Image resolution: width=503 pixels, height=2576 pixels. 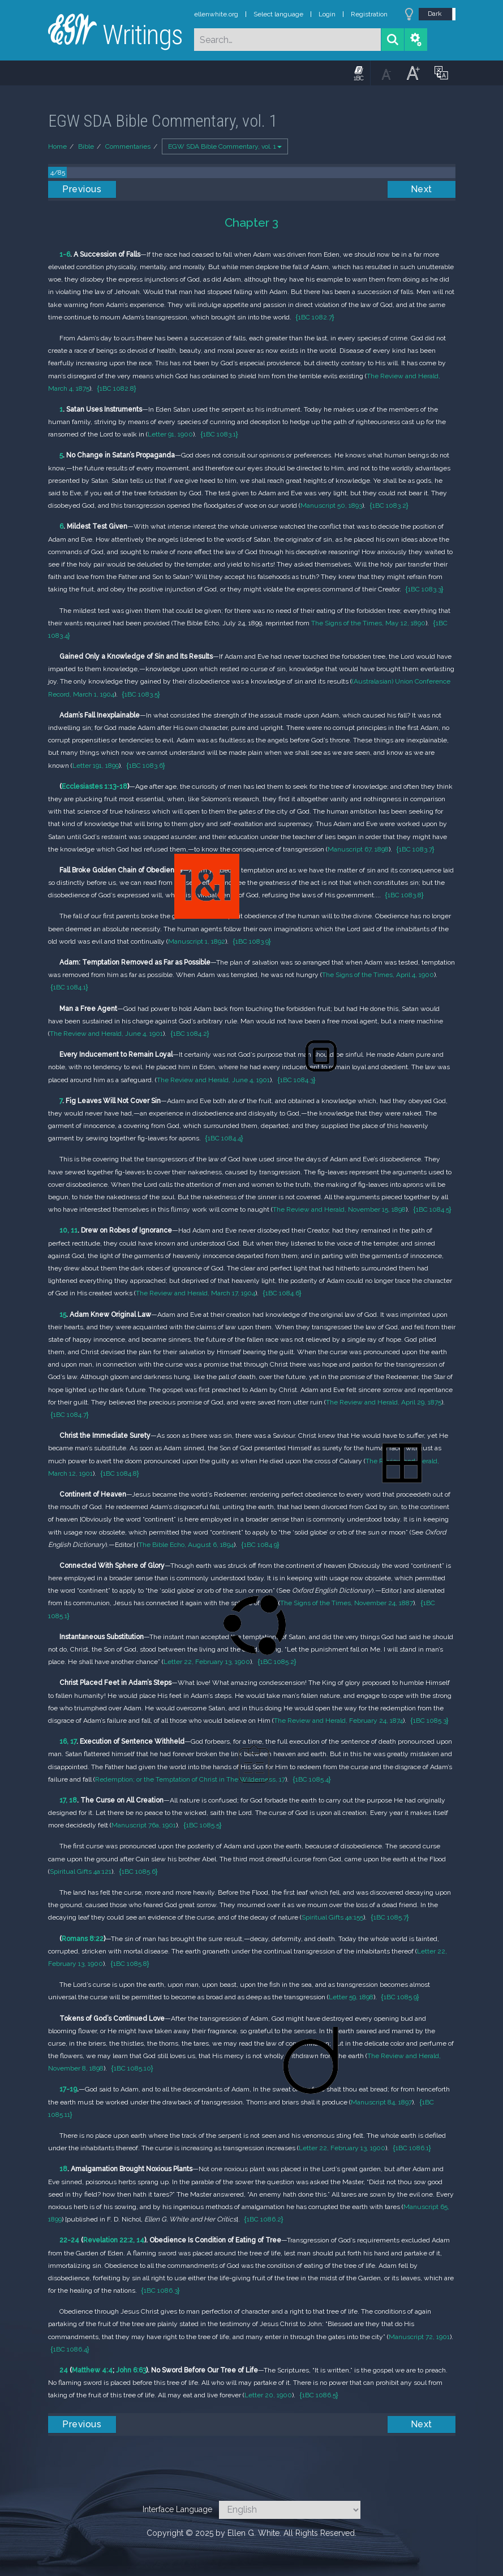 What do you see at coordinates (207, 886) in the screenshot?
I see `1&1 web hosting service logo` at bounding box center [207, 886].